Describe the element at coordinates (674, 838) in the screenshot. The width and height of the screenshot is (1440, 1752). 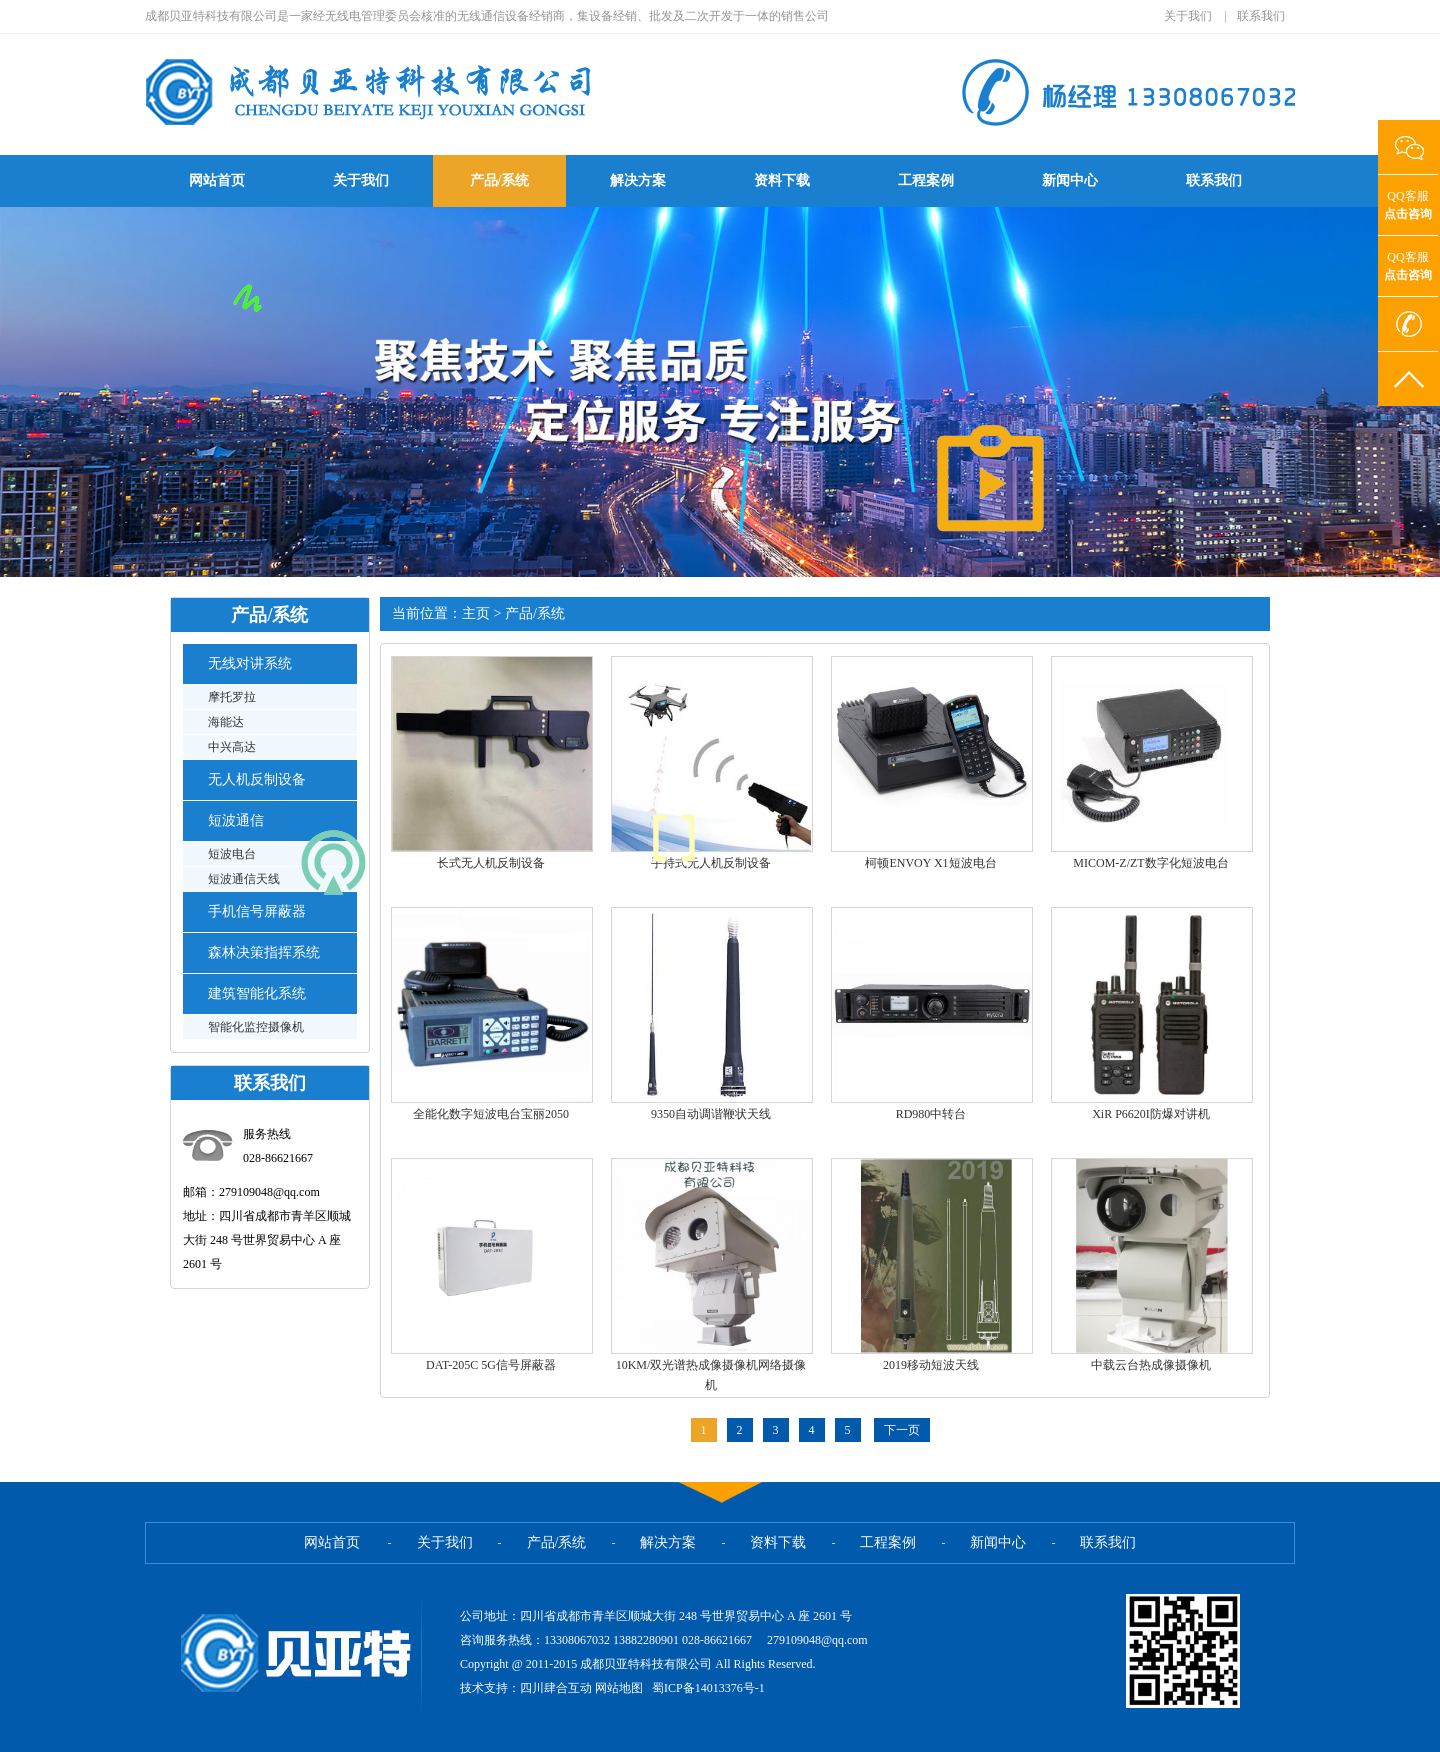
I see `access code editor or development tools` at that location.